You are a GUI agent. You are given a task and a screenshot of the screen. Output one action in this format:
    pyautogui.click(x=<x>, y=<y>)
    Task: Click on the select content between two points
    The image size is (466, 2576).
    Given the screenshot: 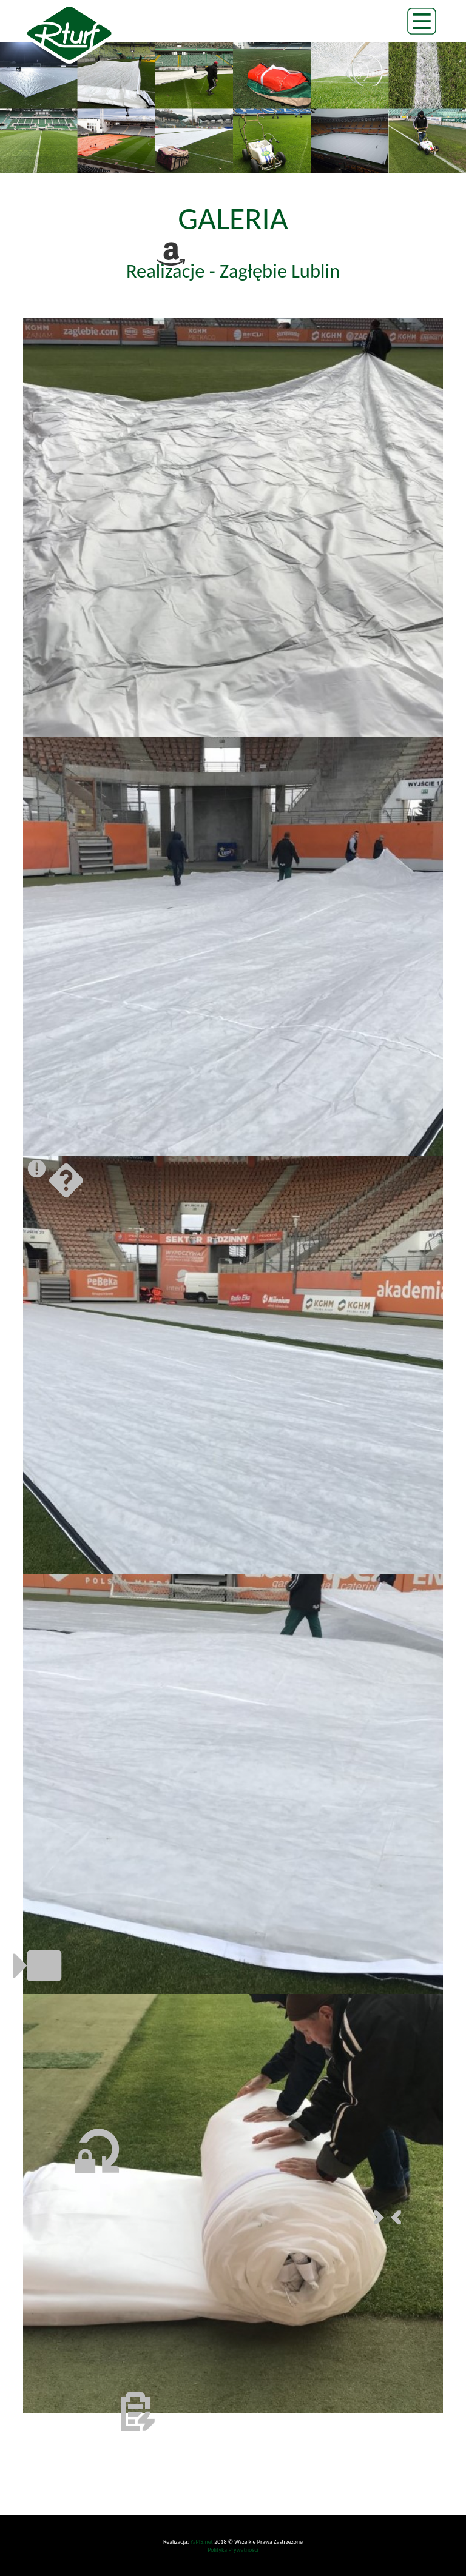 What is the action you would take?
    pyautogui.click(x=387, y=2217)
    